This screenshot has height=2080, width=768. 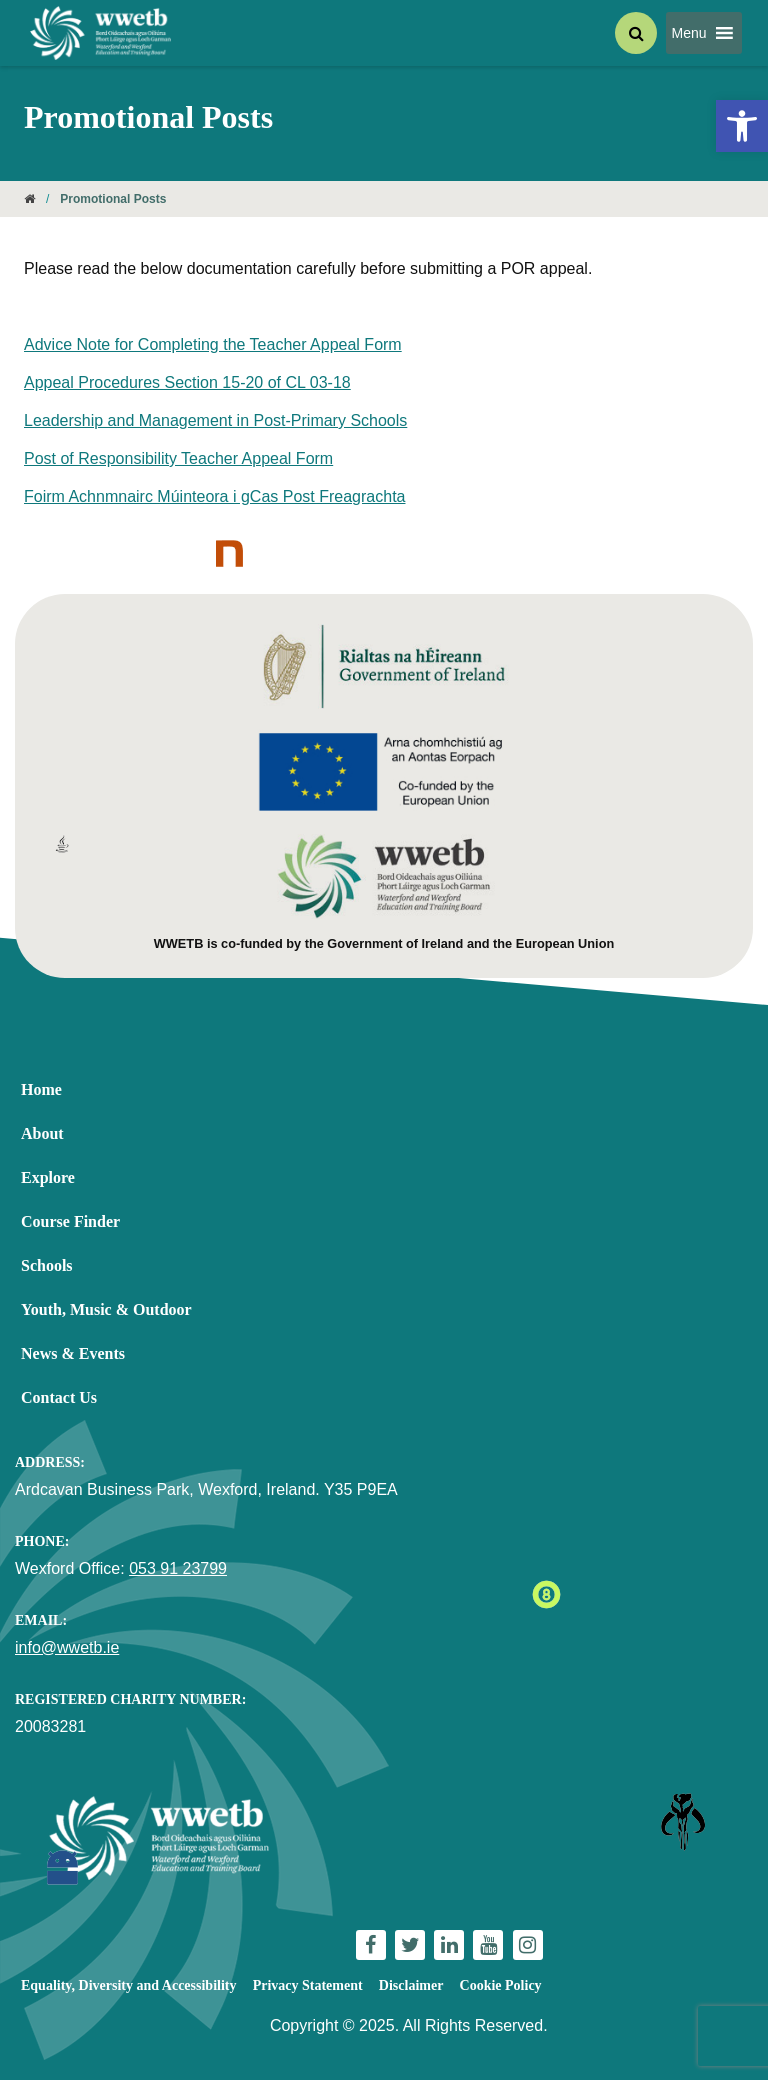 What do you see at coordinates (62, 1867) in the screenshot?
I see `android operating system logo` at bounding box center [62, 1867].